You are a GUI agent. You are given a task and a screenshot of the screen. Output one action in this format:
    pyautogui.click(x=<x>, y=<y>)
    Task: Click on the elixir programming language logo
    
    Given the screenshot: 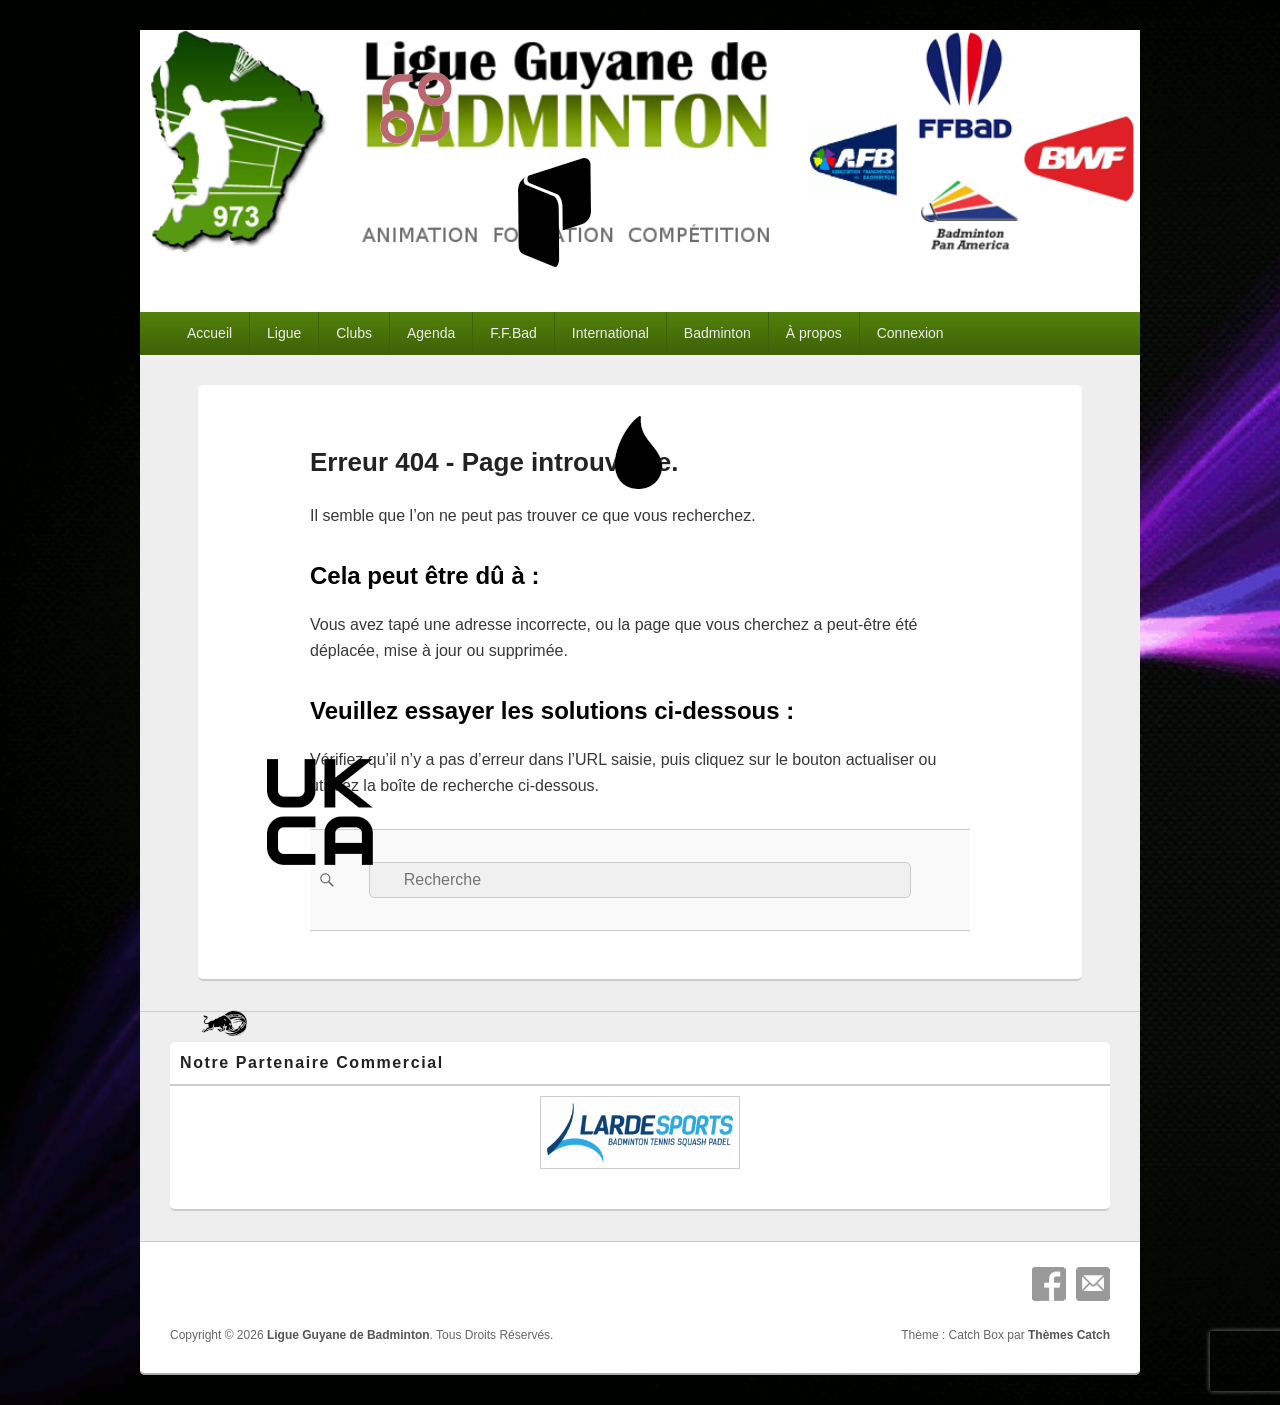 What is the action you would take?
    pyautogui.click(x=638, y=452)
    